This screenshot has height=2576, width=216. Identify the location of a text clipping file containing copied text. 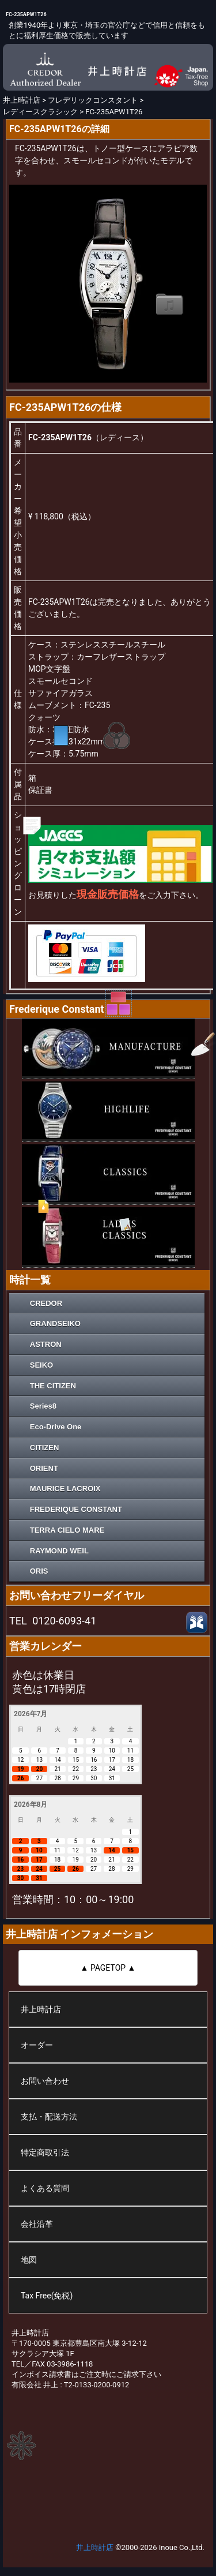
(32, 826).